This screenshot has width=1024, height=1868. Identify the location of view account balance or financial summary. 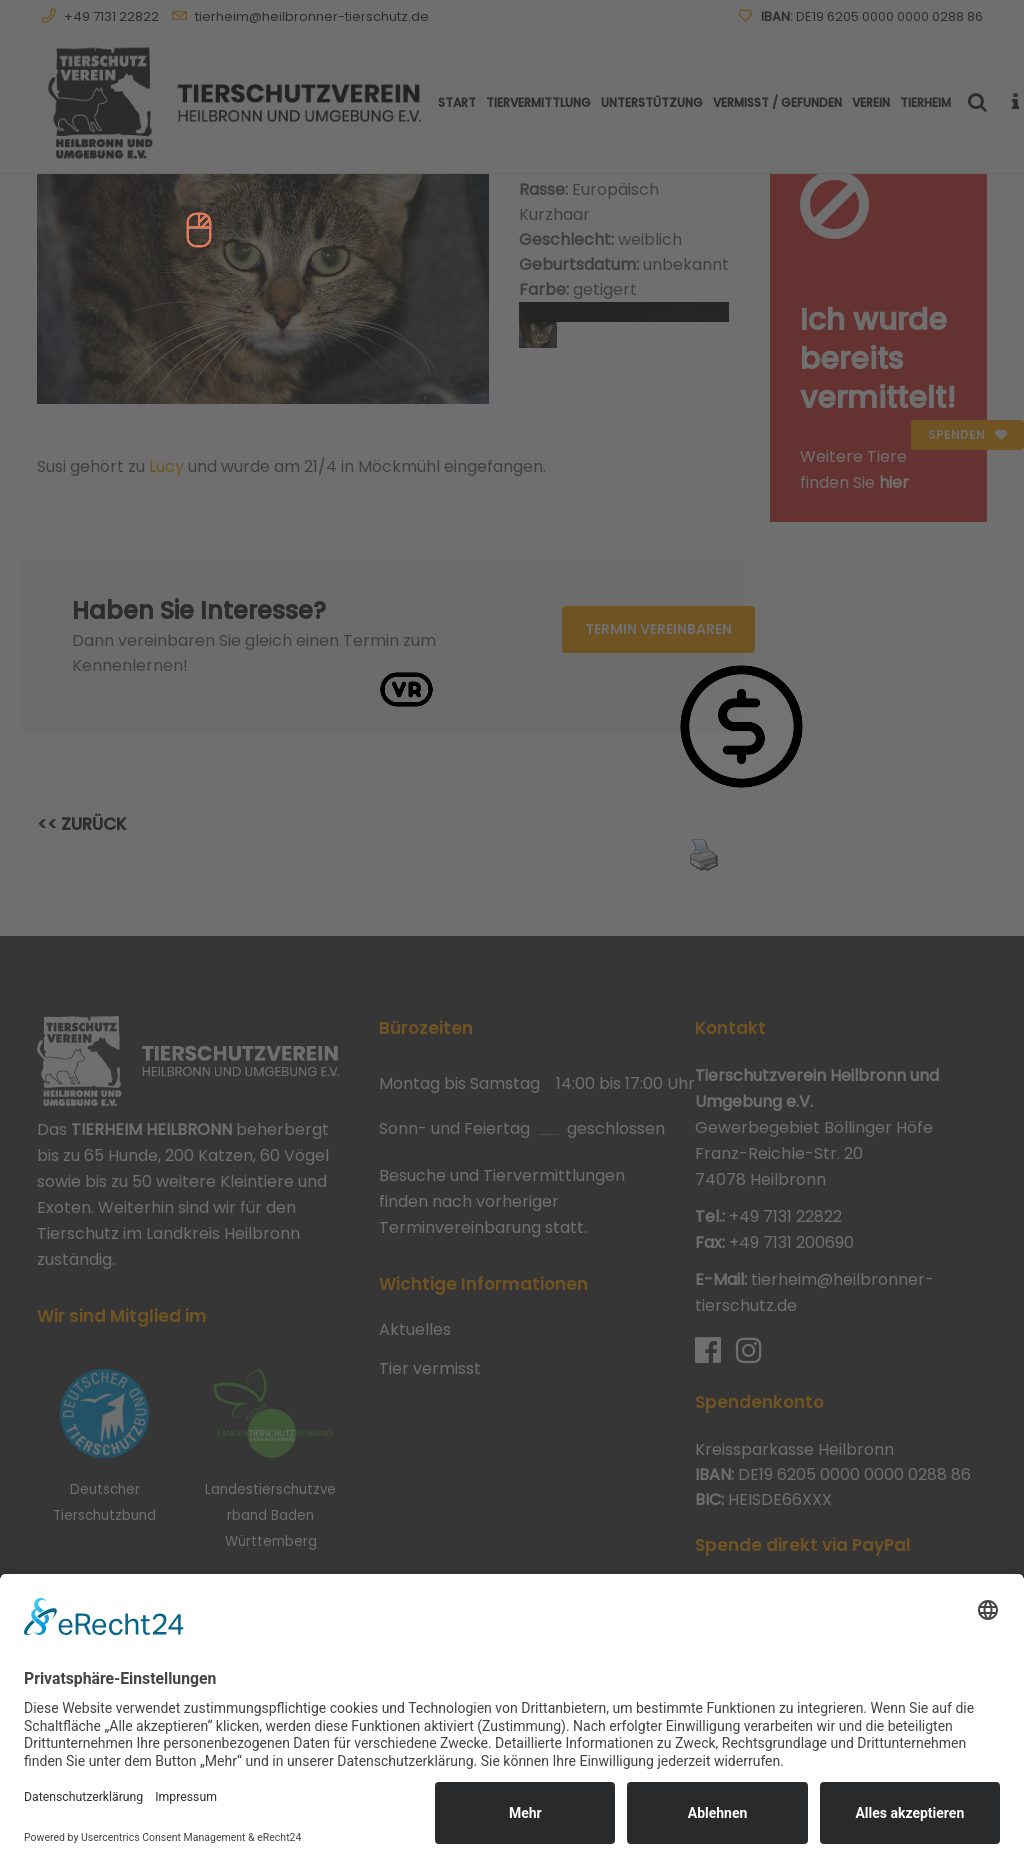
(741, 726).